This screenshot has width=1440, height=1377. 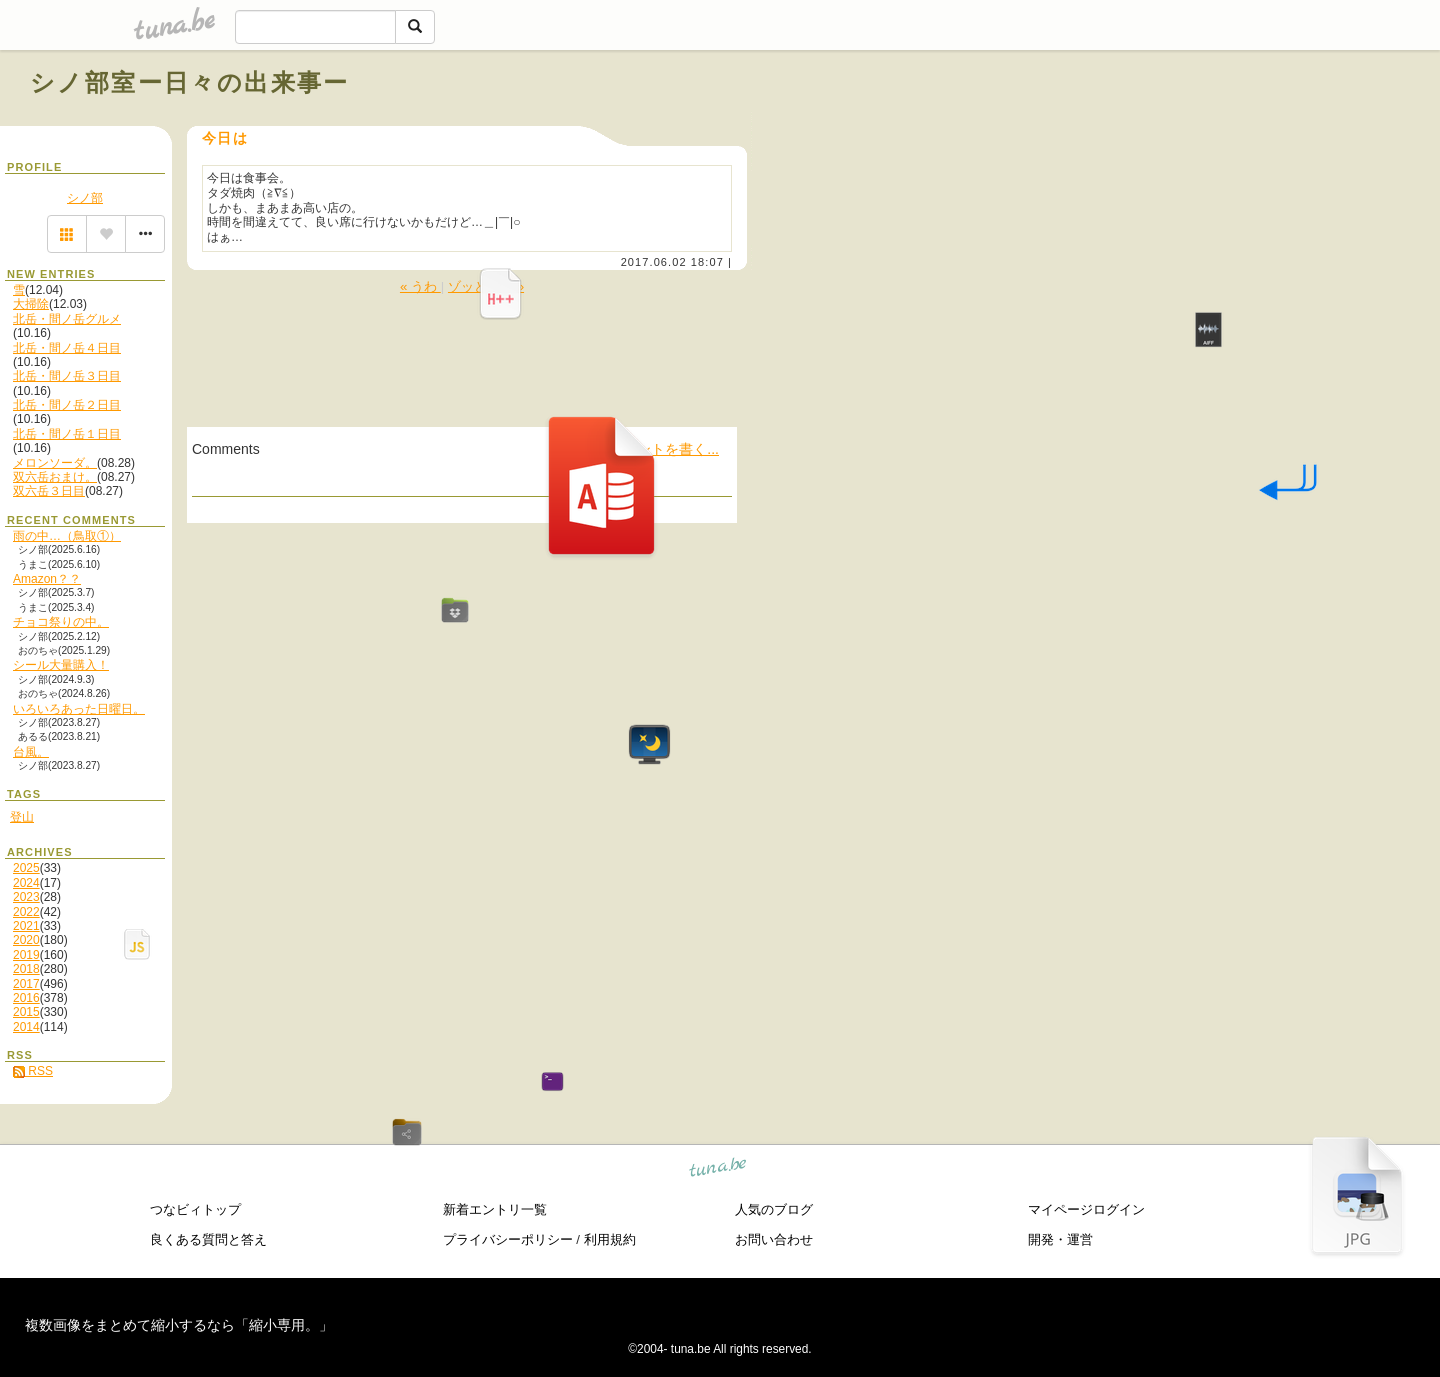 What do you see at coordinates (137, 944) in the screenshot?
I see `indicates a javascript source file` at bounding box center [137, 944].